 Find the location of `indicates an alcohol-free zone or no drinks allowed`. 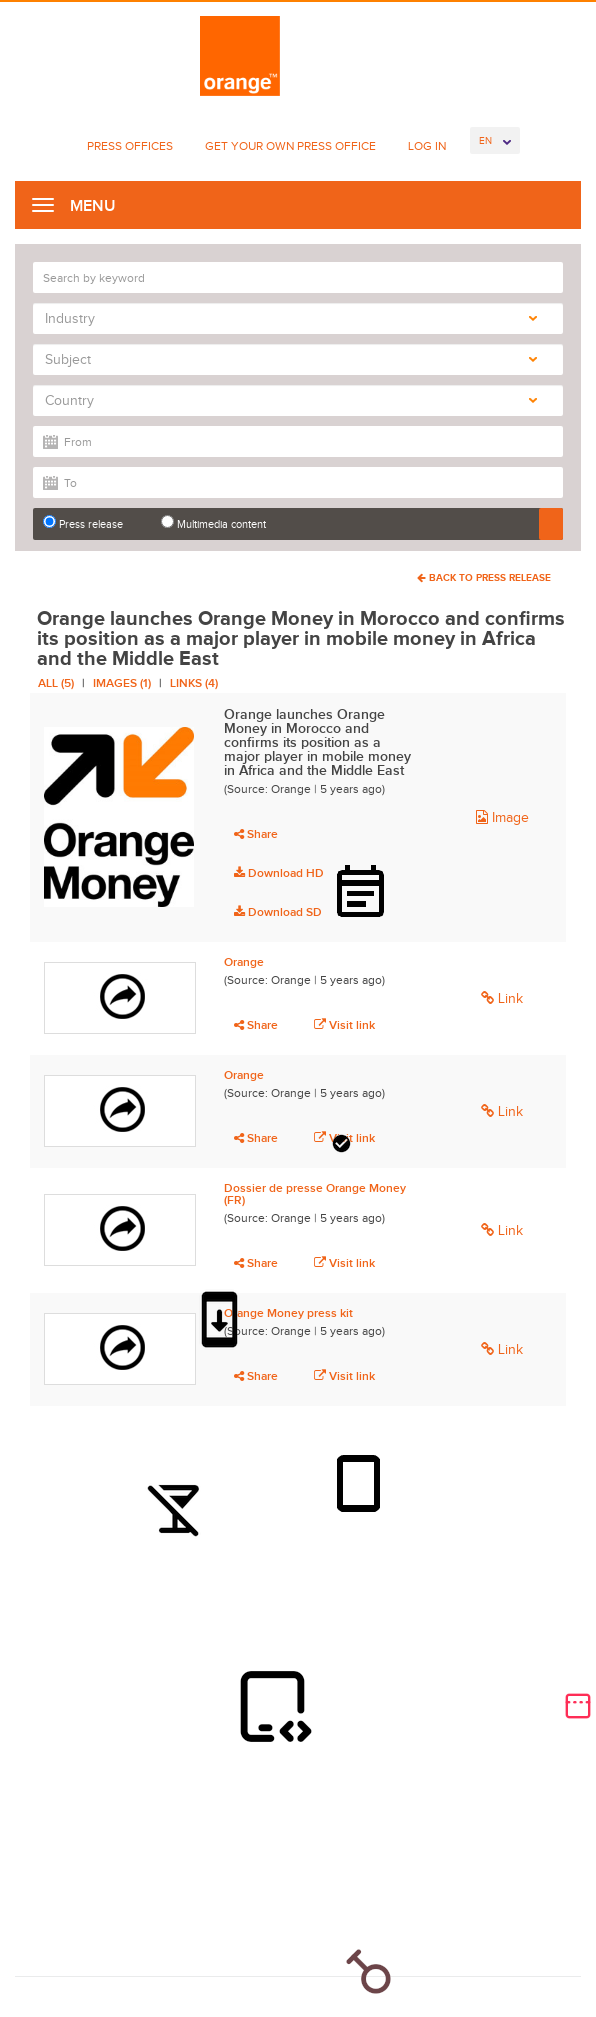

indicates an alcohol-free zone or no drinks allowed is located at coordinates (175, 1509).